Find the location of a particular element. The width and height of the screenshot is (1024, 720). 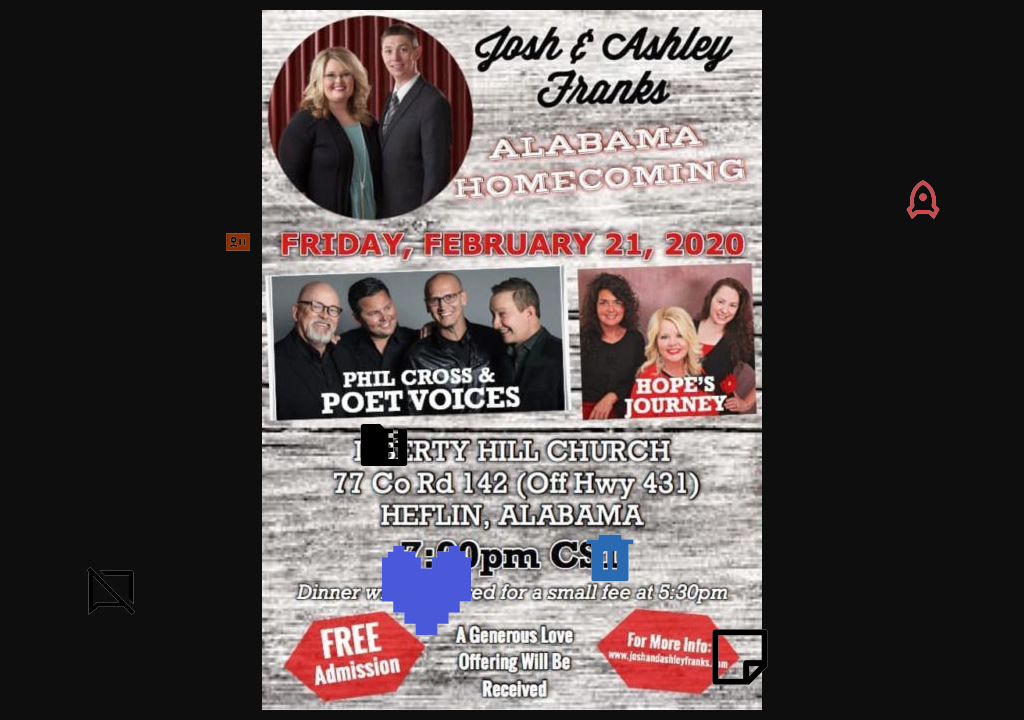

disable chat or messaging is located at coordinates (111, 591).